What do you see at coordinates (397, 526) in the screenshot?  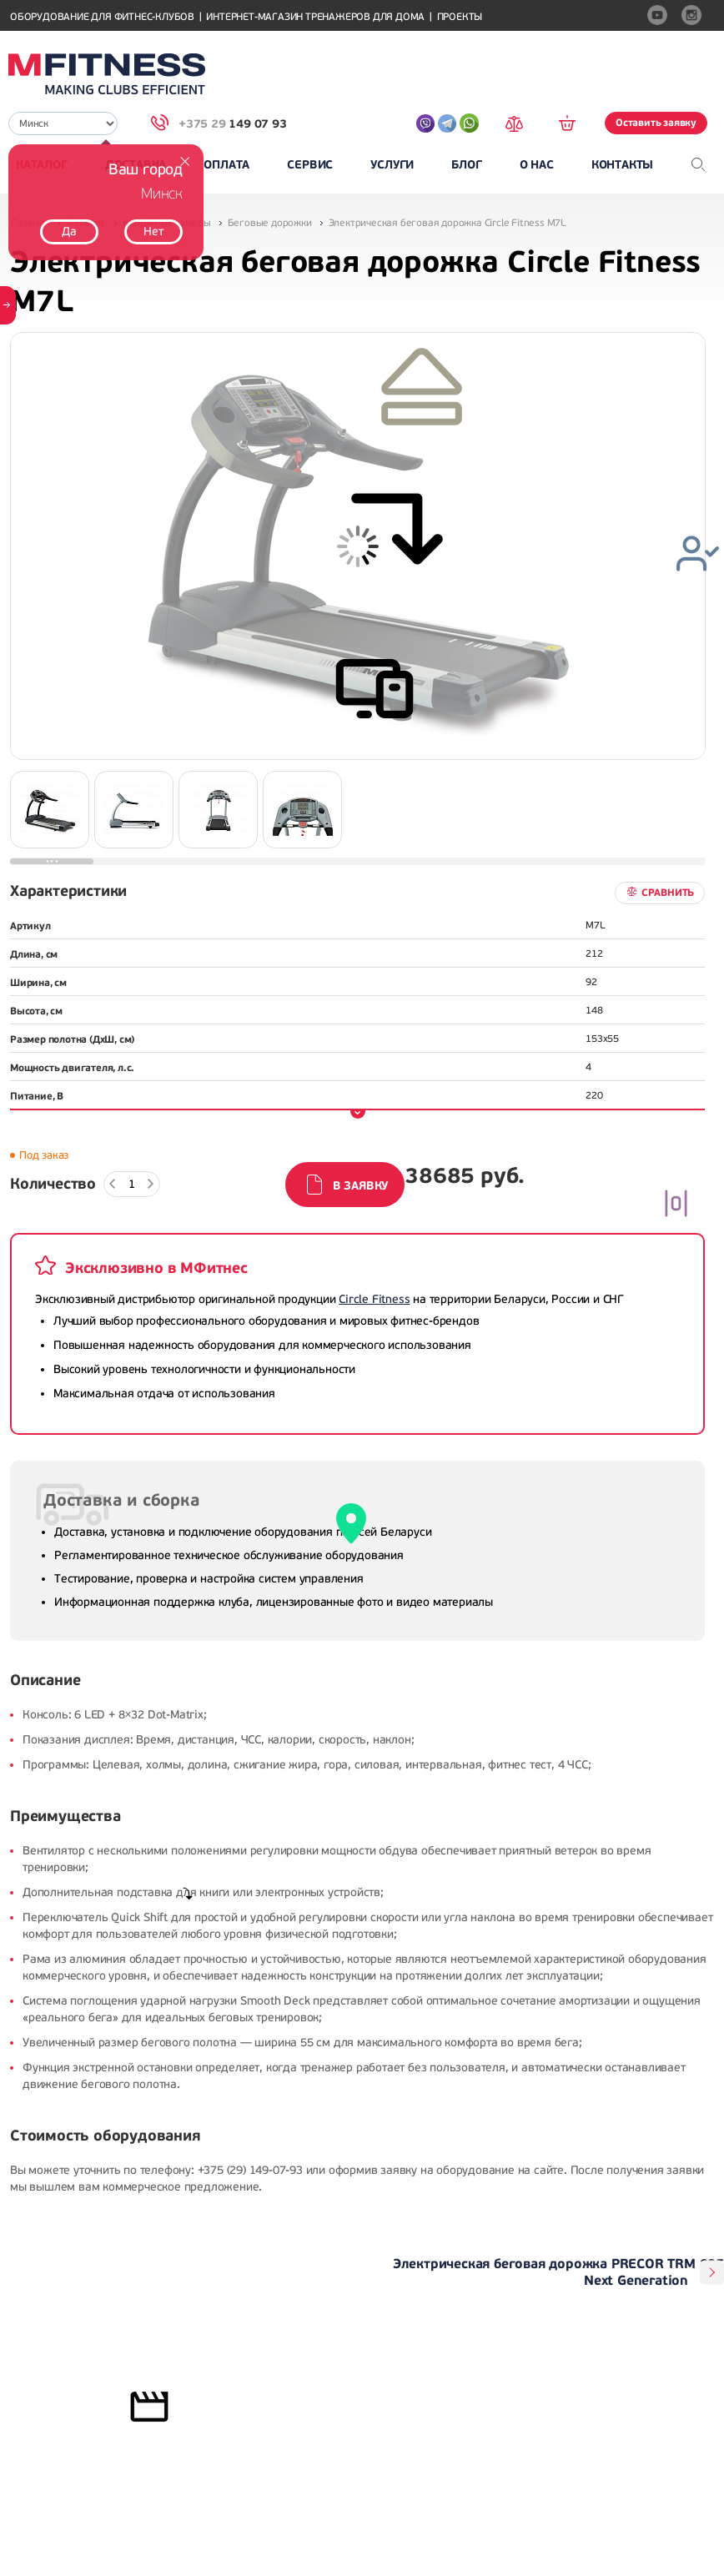 I see `move content right then down` at bounding box center [397, 526].